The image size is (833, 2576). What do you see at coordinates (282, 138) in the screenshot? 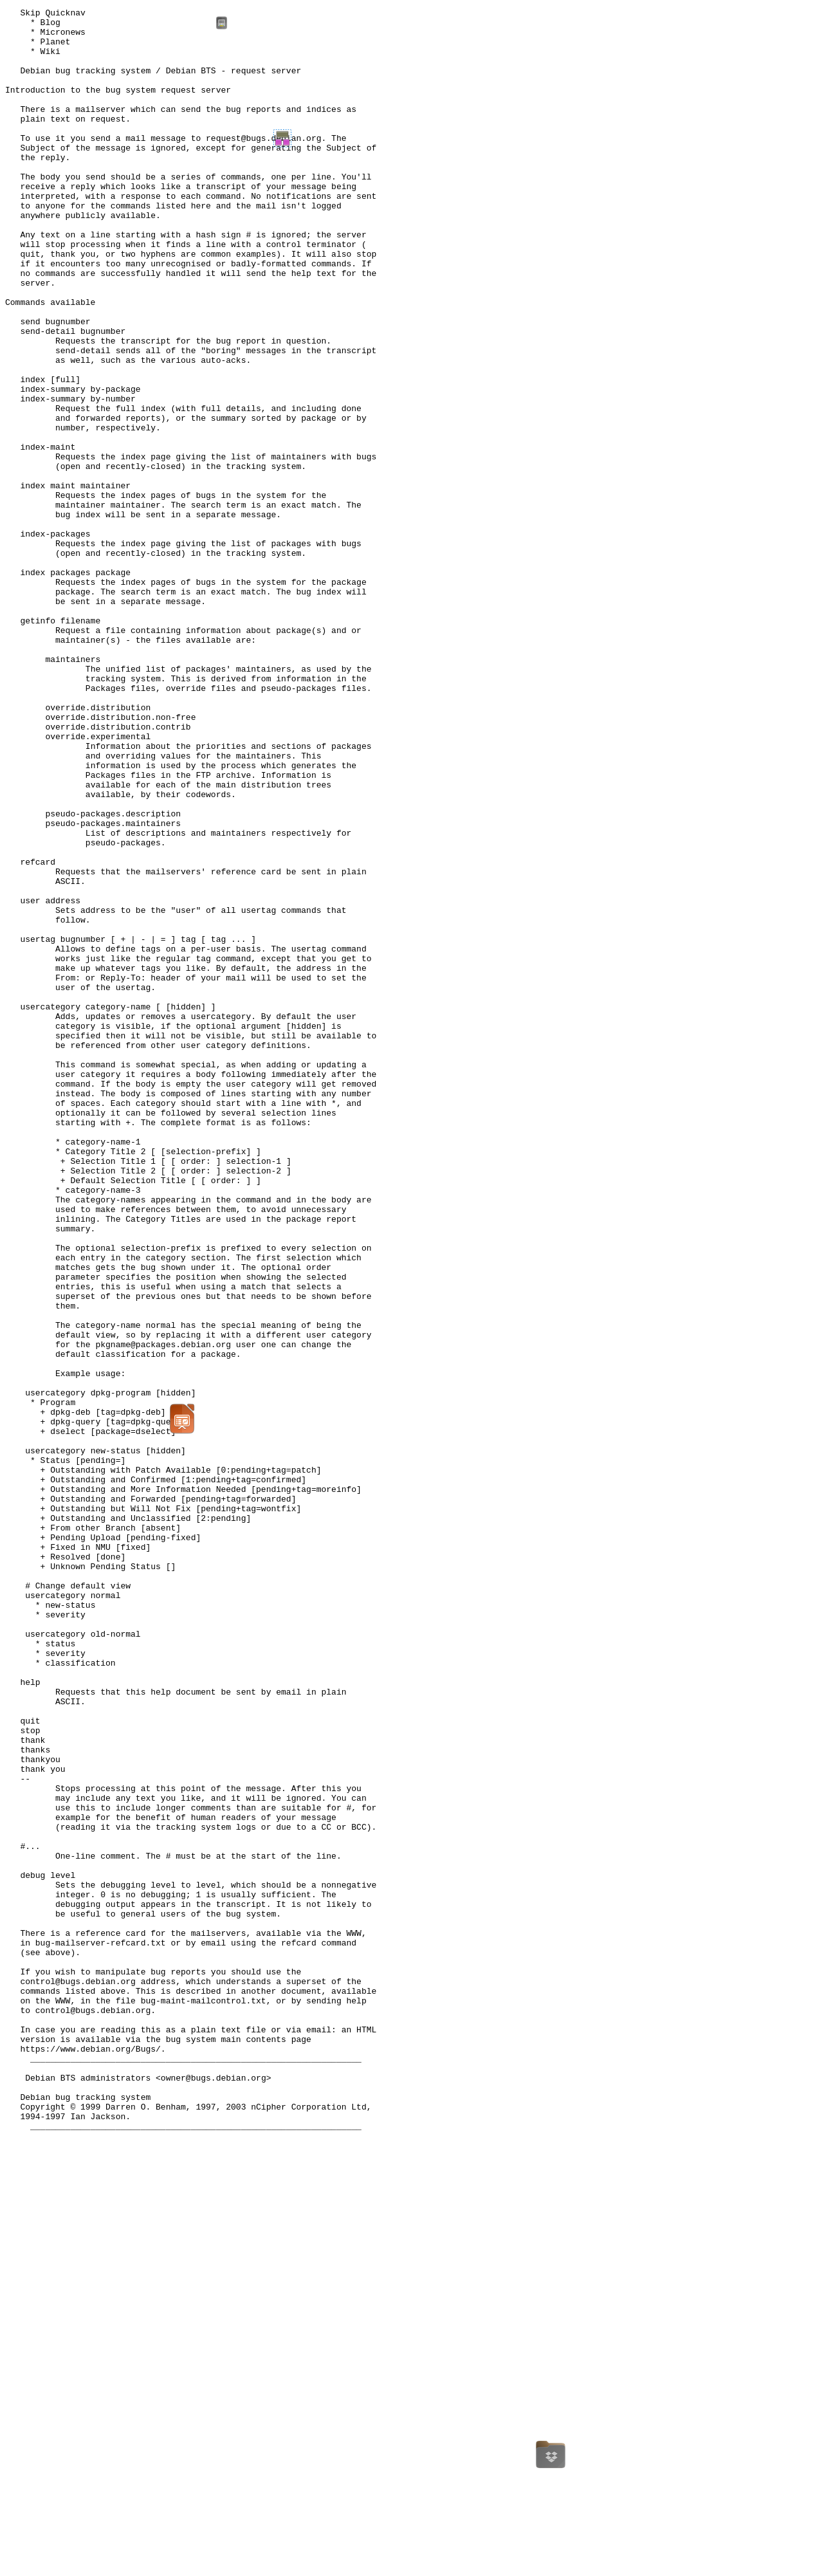
I see `select all items in the current view` at bounding box center [282, 138].